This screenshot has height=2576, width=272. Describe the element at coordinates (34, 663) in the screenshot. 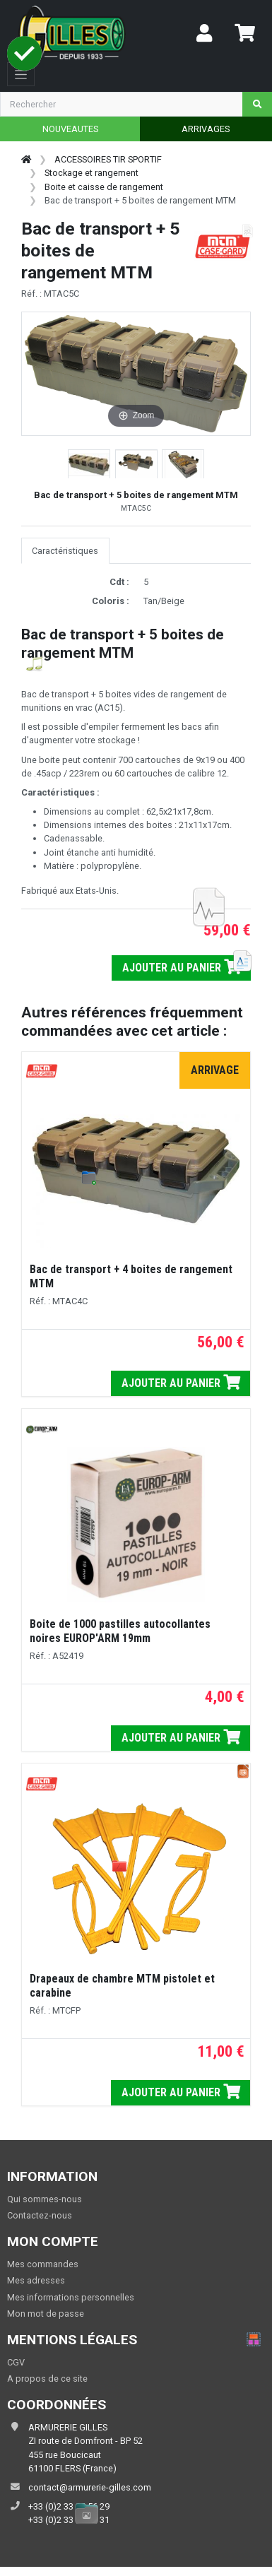

I see `indicates an audio file type` at that location.